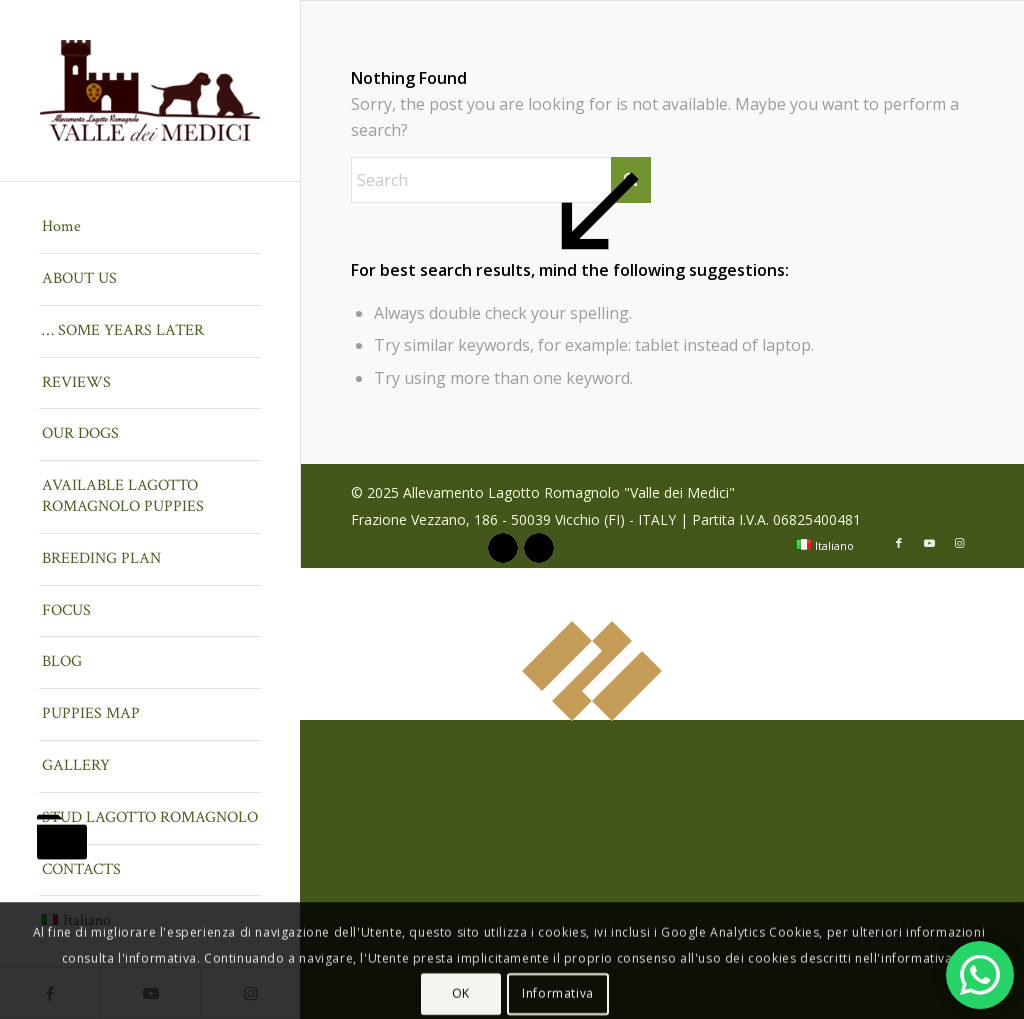  What do you see at coordinates (521, 548) in the screenshot?
I see `open Flickr app` at bounding box center [521, 548].